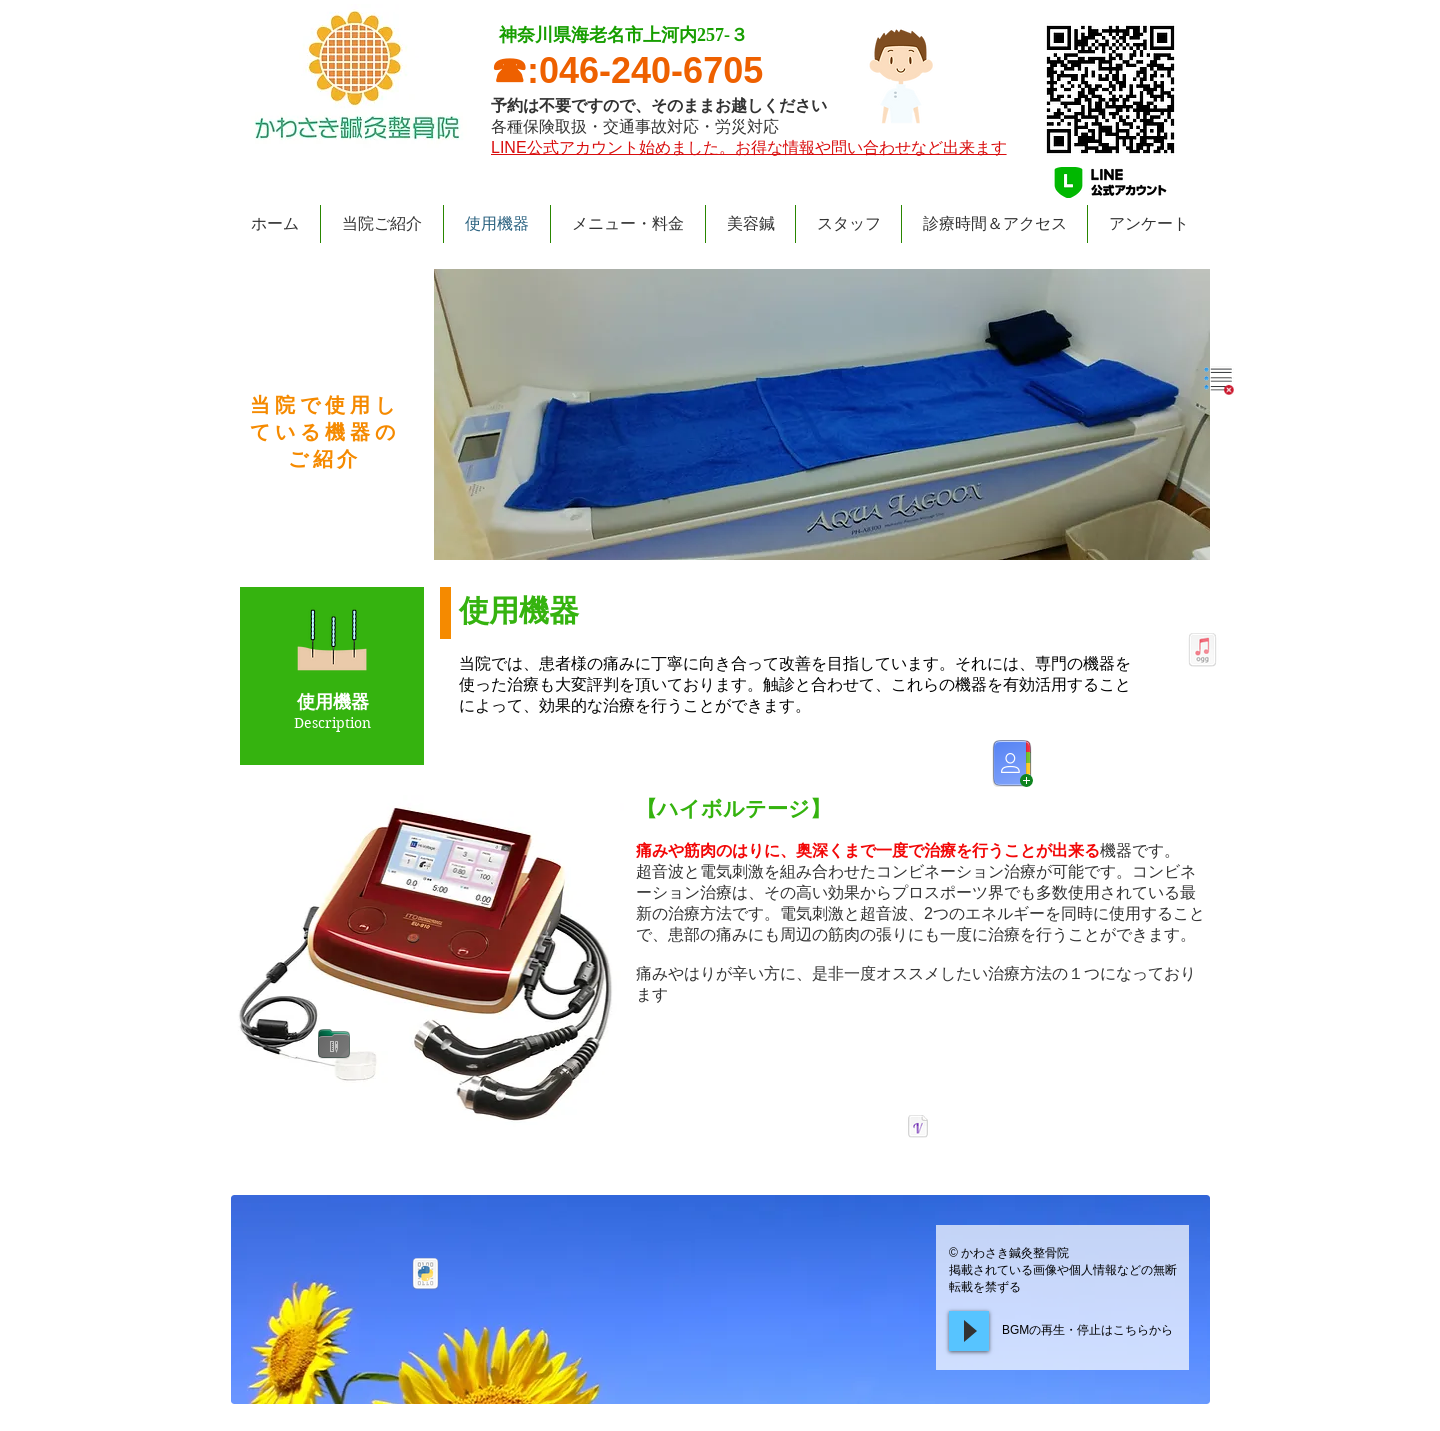  What do you see at coordinates (1218, 379) in the screenshot?
I see `remove an item from the list` at bounding box center [1218, 379].